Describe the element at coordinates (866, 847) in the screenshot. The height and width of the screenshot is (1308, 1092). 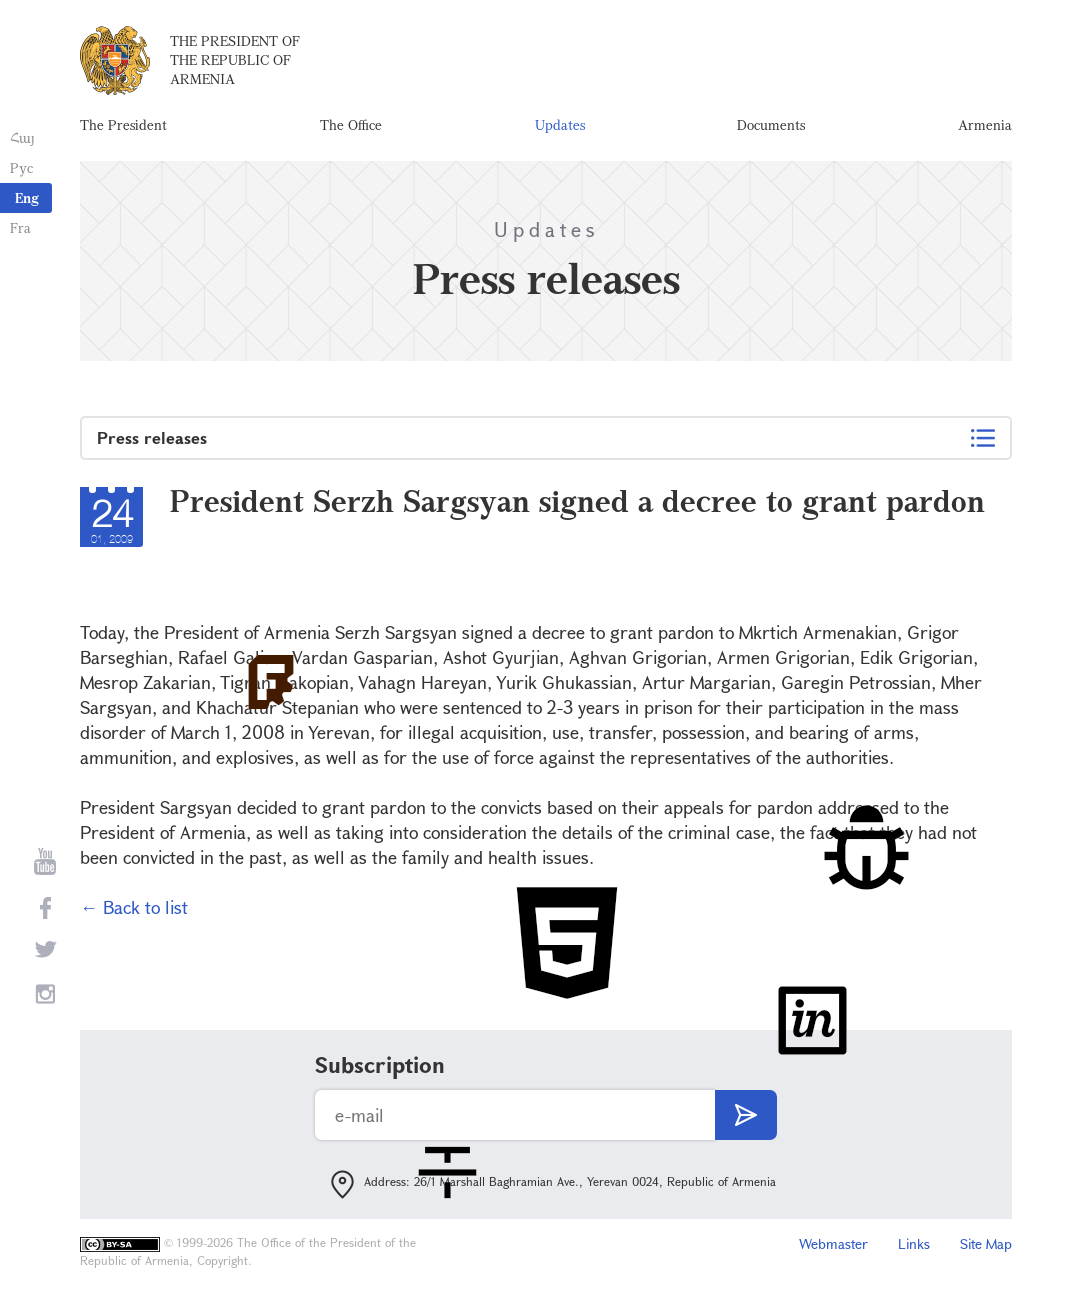
I see `report a bug or issue` at that location.